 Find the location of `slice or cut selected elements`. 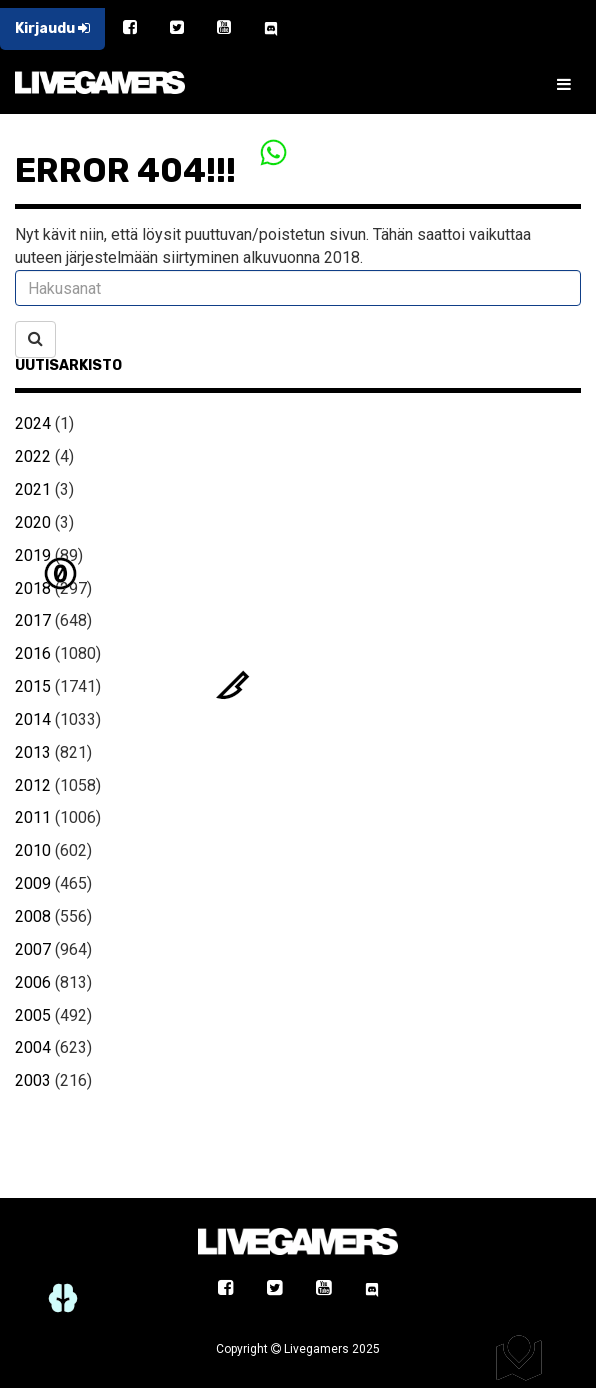

slice or cut selected elements is located at coordinates (233, 685).